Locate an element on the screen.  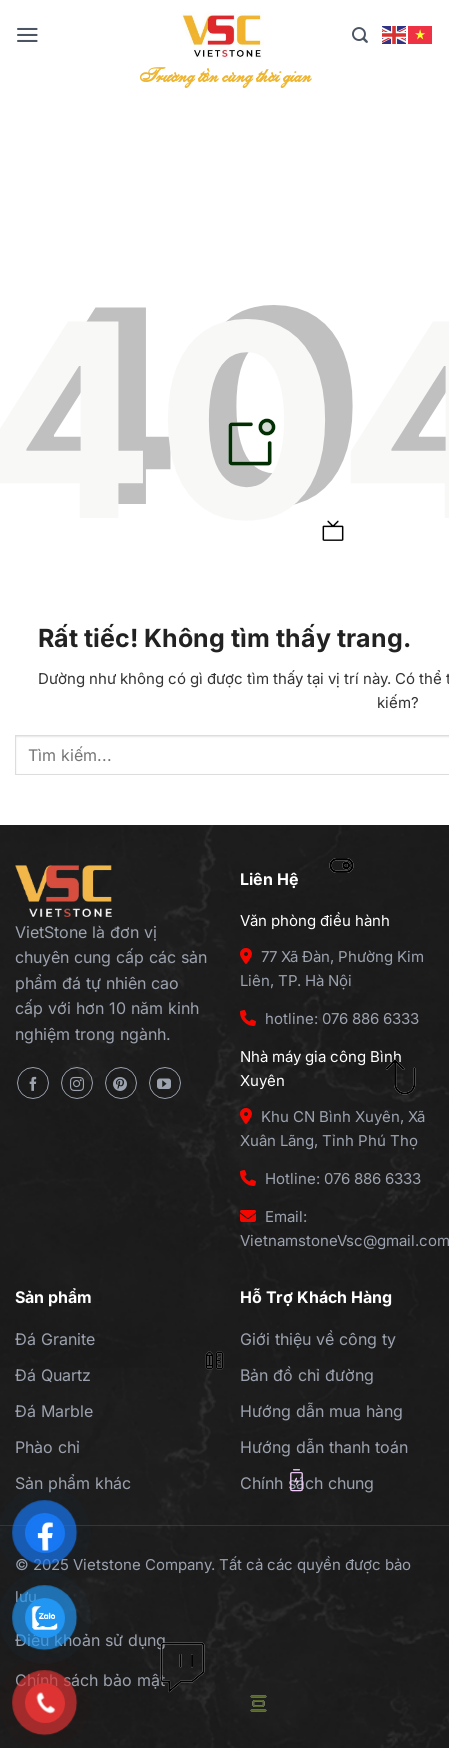
toggle switch in the on position is located at coordinates (341, 865).